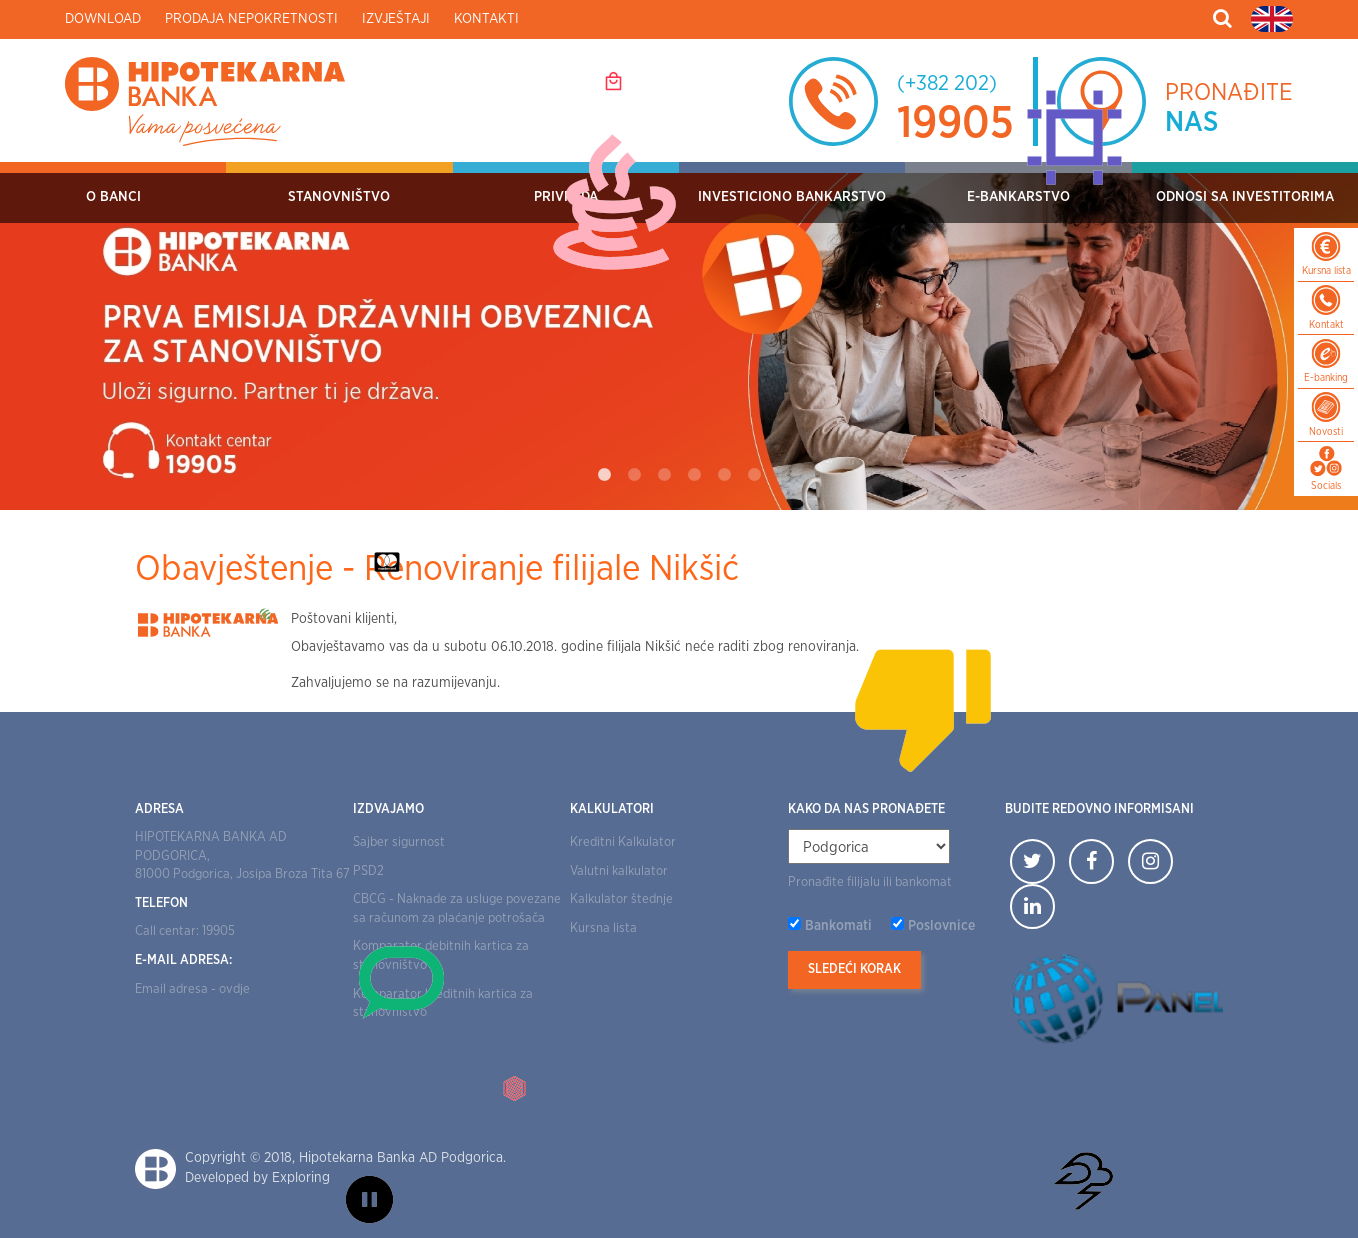  I want to click on select or edit an artboard, so click(1074, 137).